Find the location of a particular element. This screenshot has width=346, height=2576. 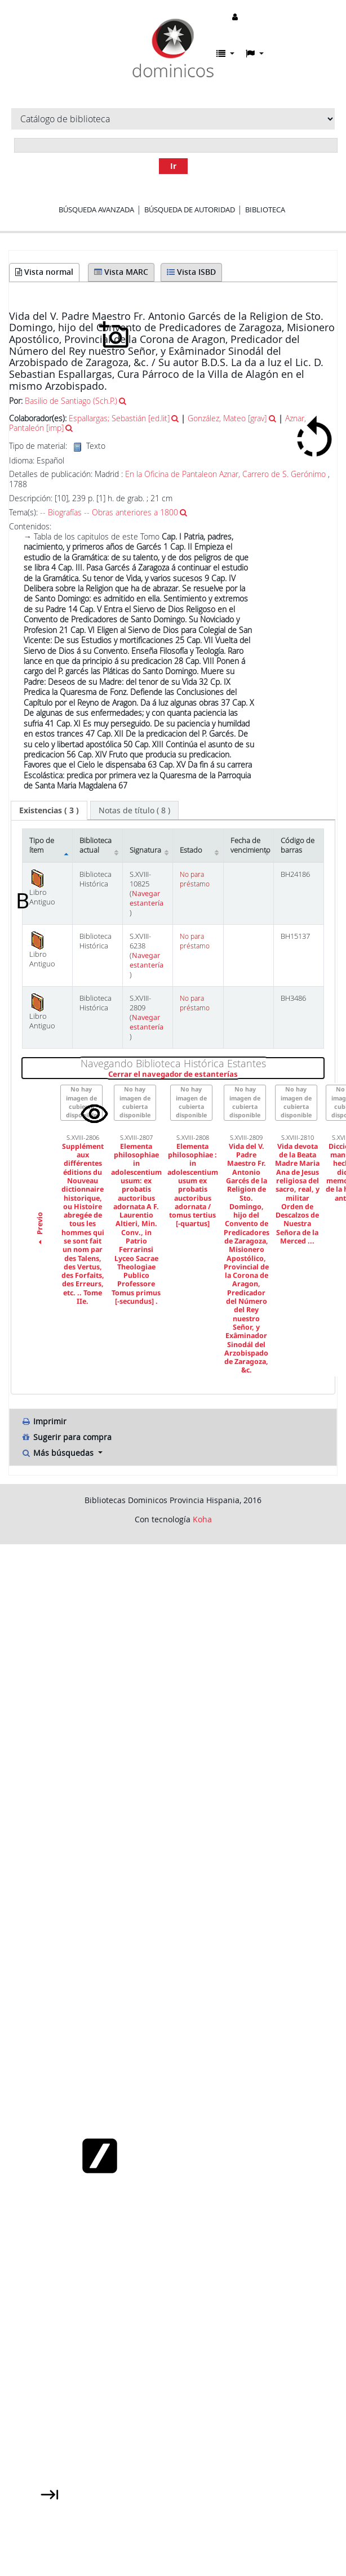

rotate image counterclockwise is located at coordinates (314, 439).